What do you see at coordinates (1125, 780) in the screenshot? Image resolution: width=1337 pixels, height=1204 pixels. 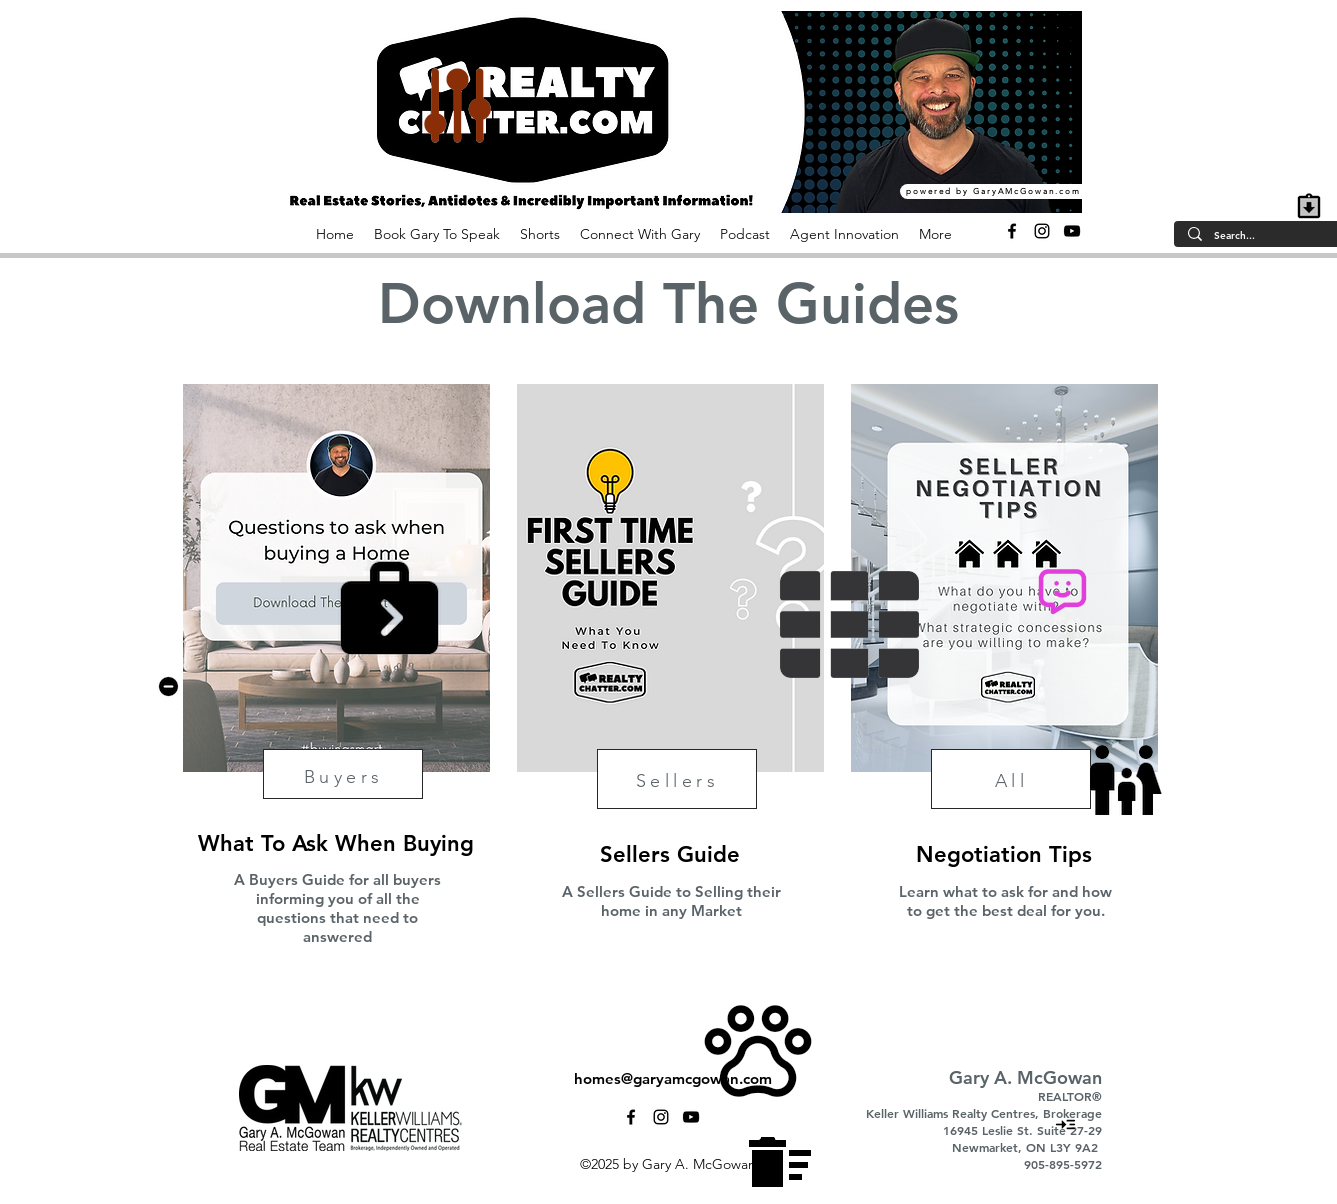 I see `indicates family restroom facility nearby` at bounding box center [1125, 780].